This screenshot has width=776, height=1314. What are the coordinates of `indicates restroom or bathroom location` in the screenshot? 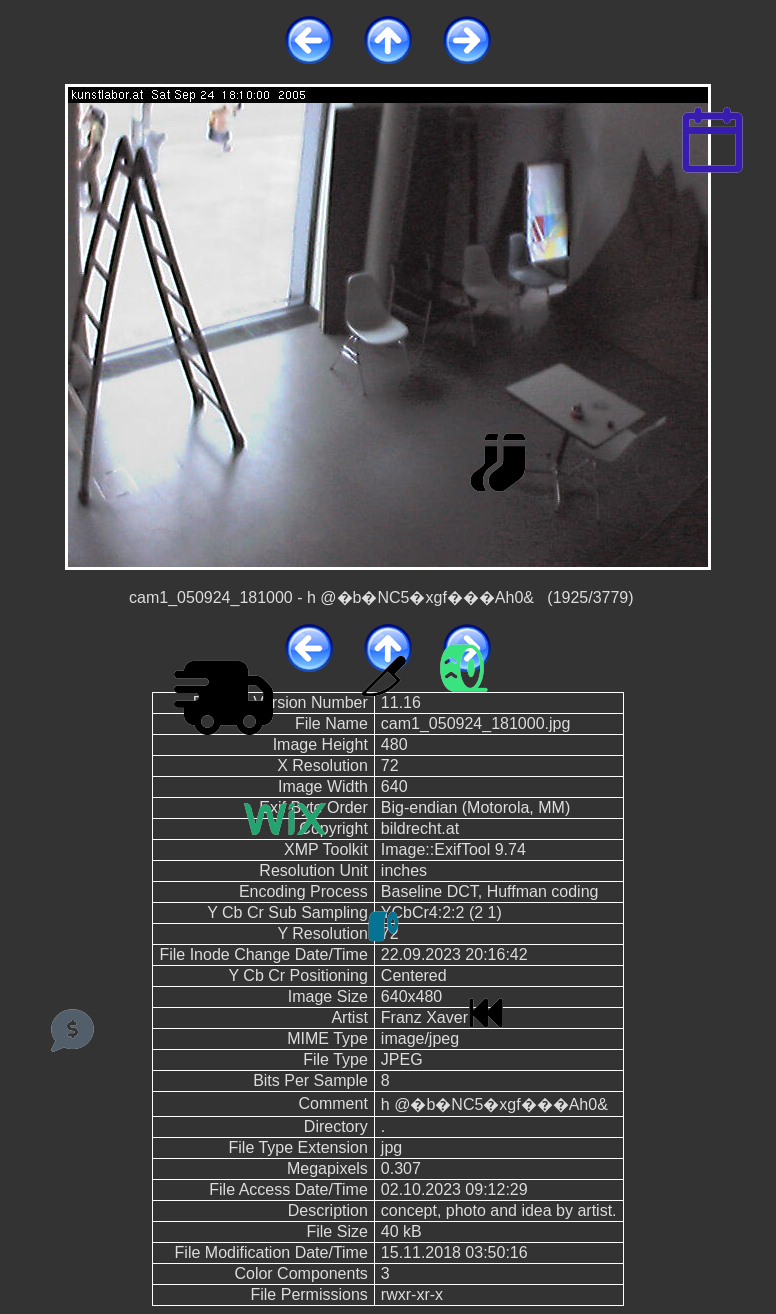 It's located at (383, 924).